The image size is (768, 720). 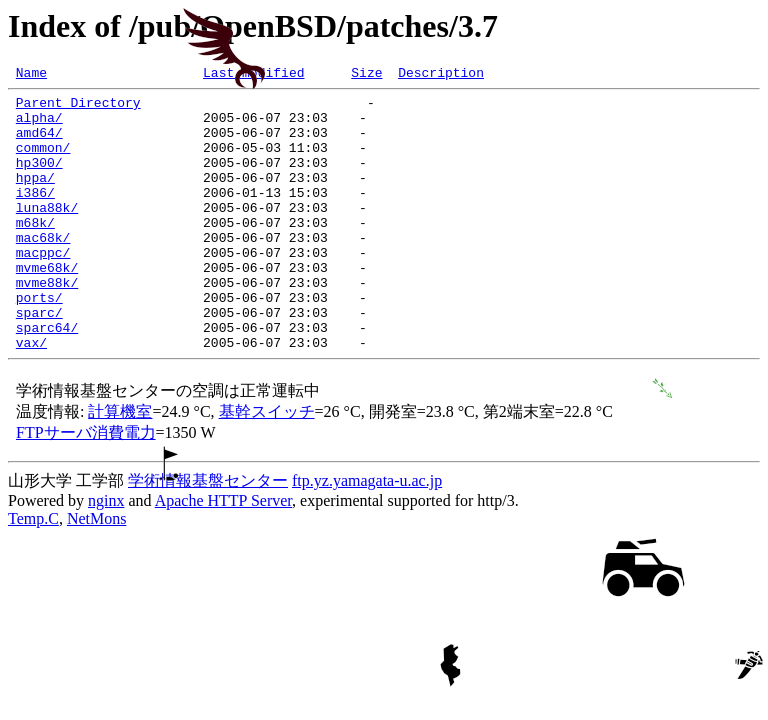 I want to click on select jeep or off-road vehicle, so click(x=643, y=567).